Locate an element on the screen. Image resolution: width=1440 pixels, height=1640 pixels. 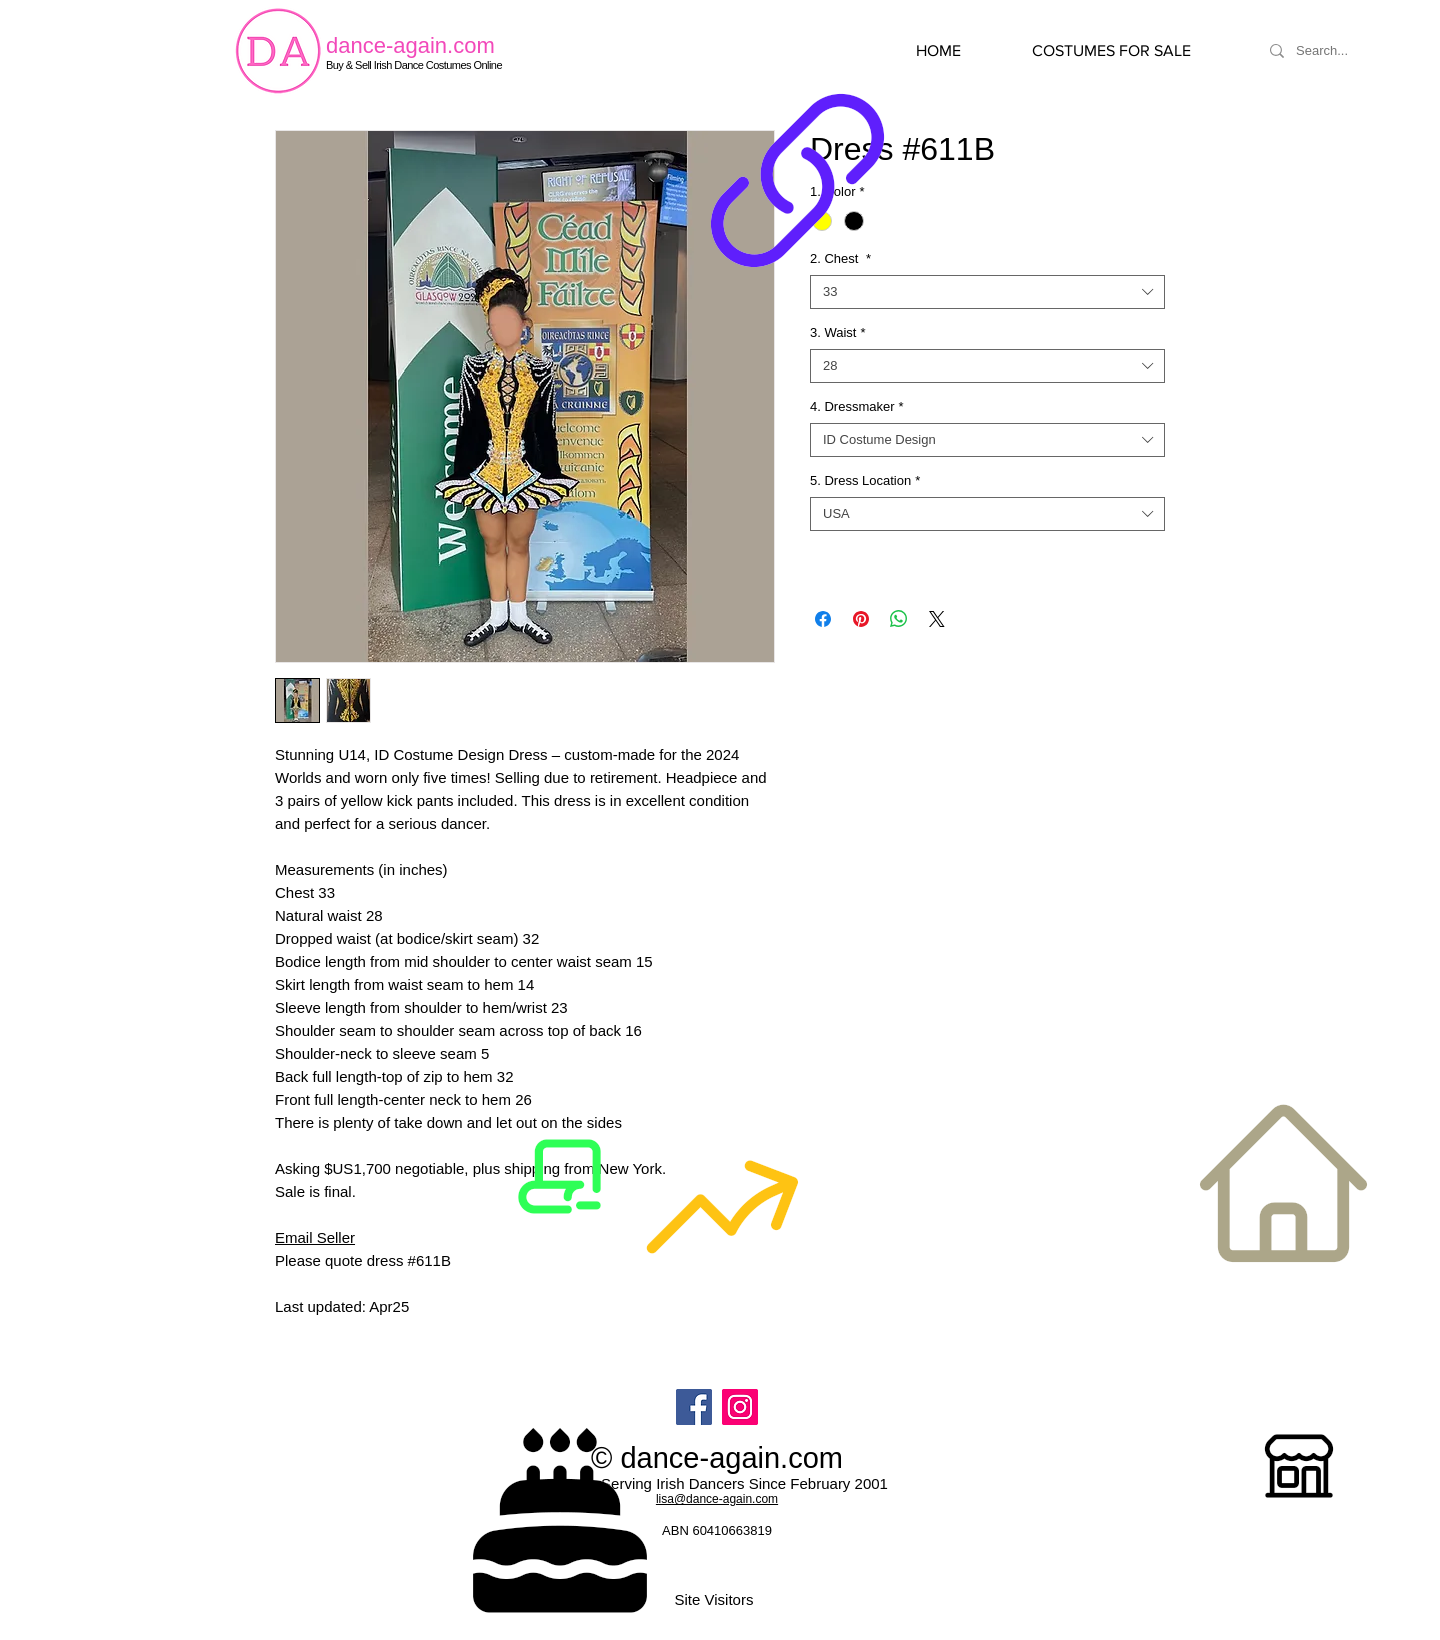
view trending or popular content is located at coordinates (722, 1205).